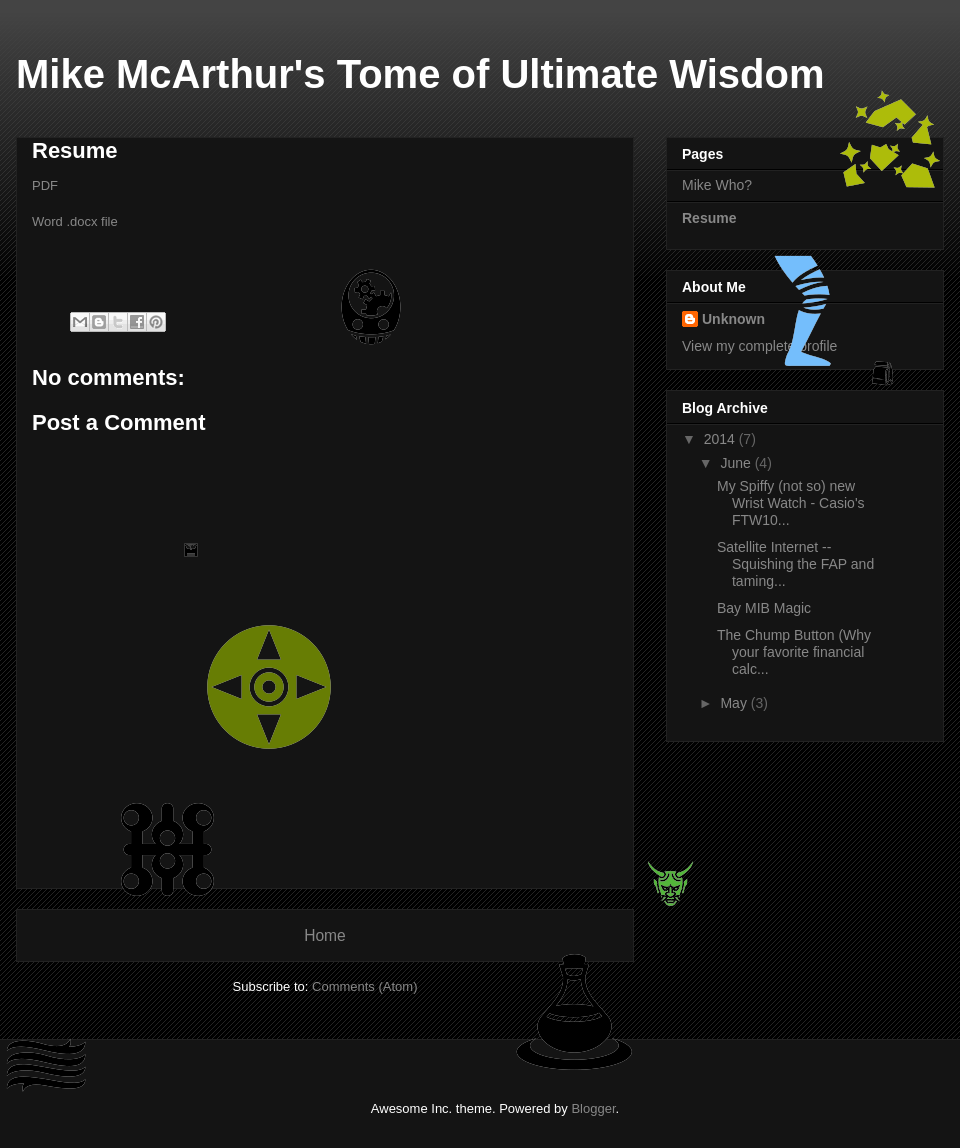 This screenshot has width=960, height=1148. What do you see at coordinates (574, 1012) in the screenshot?
I see `use a potion item from inventory` at bounding box center [574, 1012].